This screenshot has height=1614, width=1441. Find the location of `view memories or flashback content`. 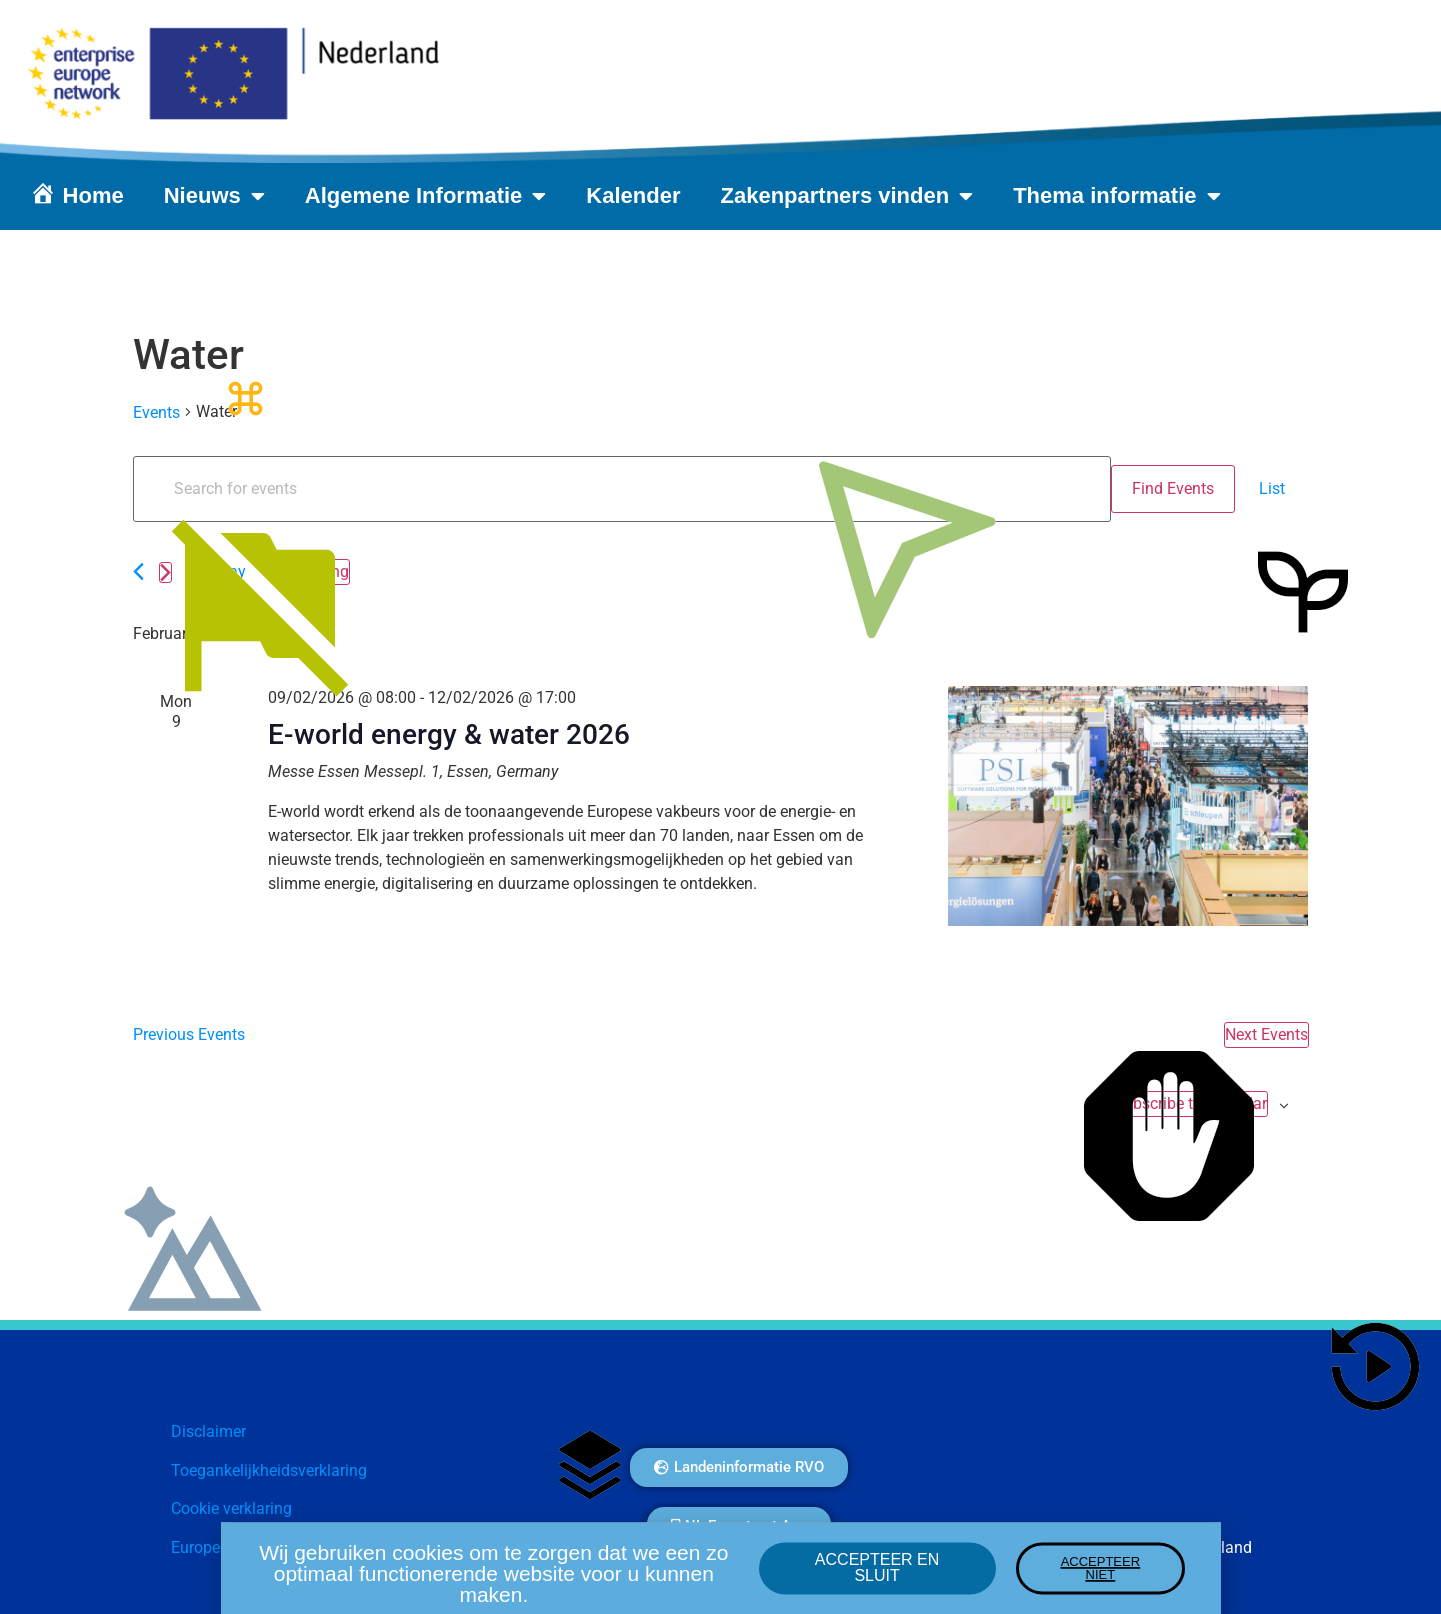

view memories or flashback content is located at coordinates (1375, 1366).